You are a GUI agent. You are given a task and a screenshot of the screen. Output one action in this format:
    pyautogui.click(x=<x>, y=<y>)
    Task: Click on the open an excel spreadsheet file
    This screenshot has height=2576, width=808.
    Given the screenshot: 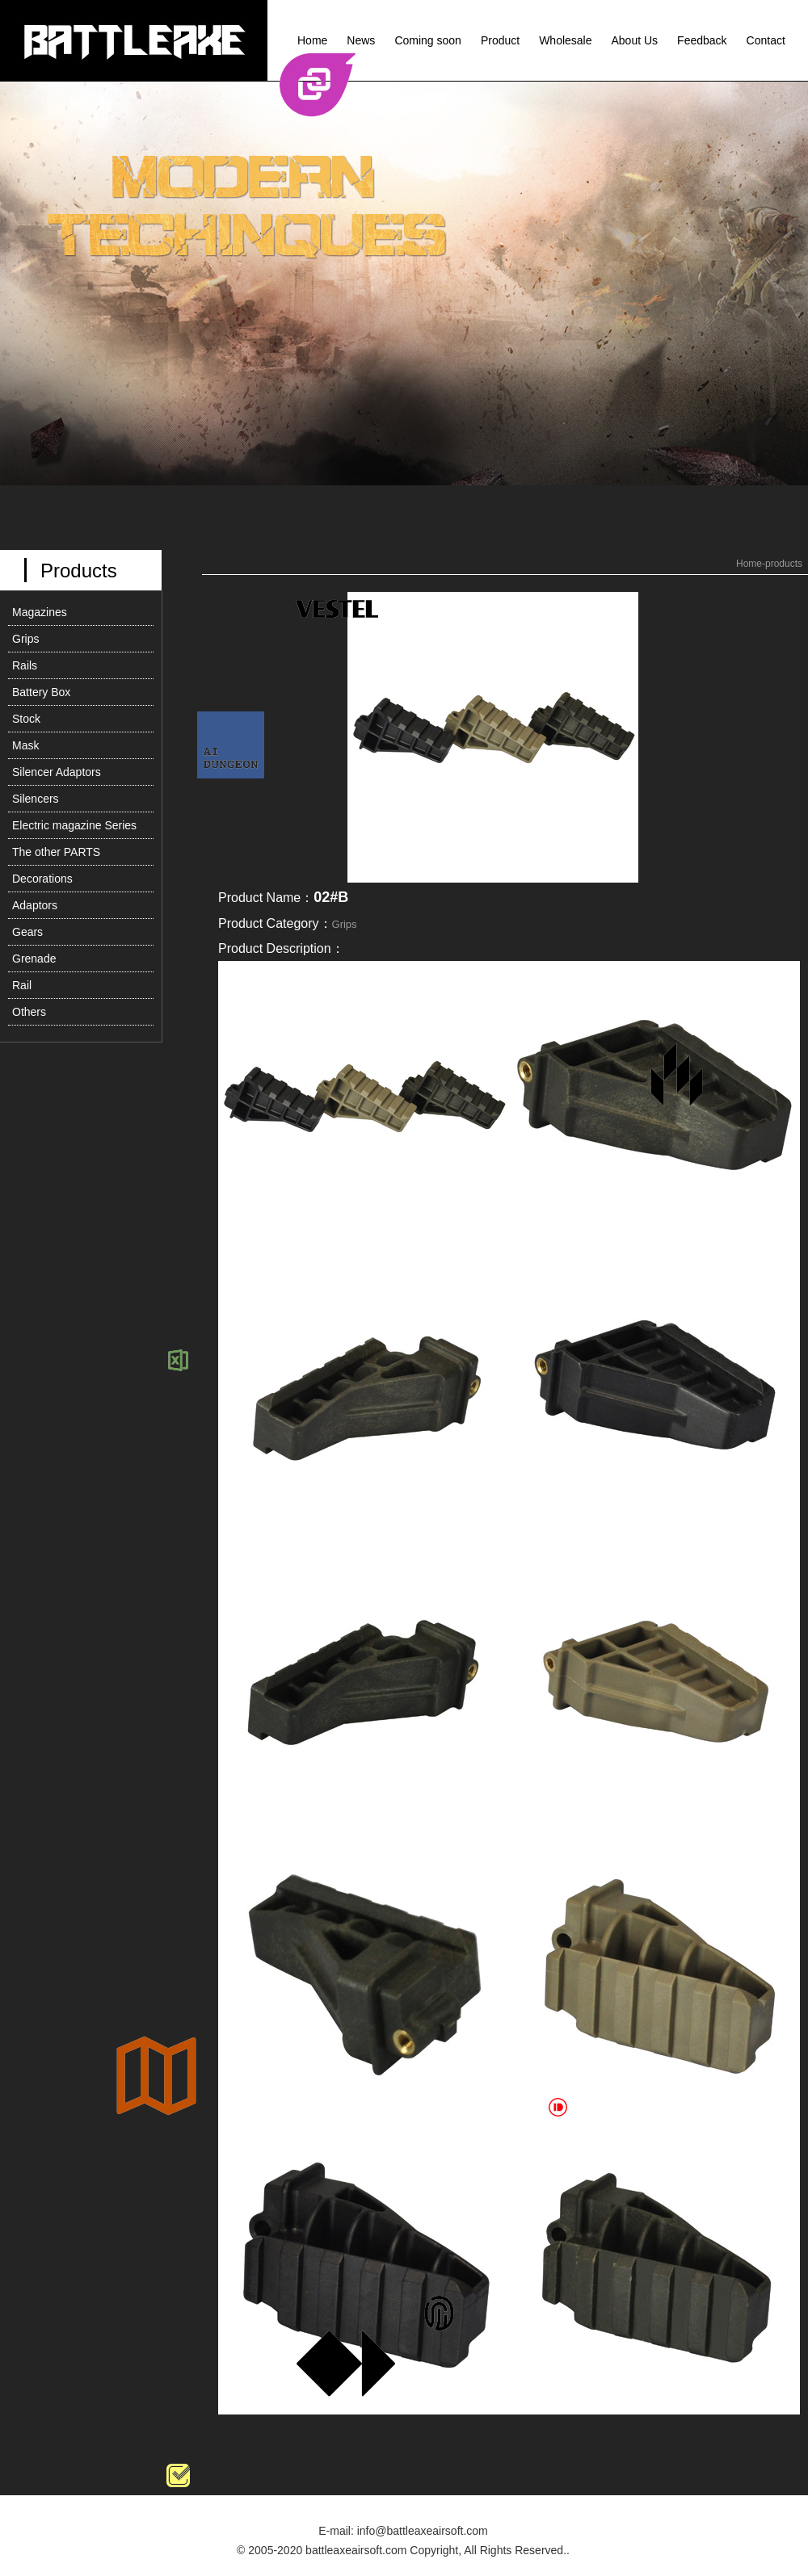 What is the action you would take?
    pyautogui.click(x=178, y=1360)
    